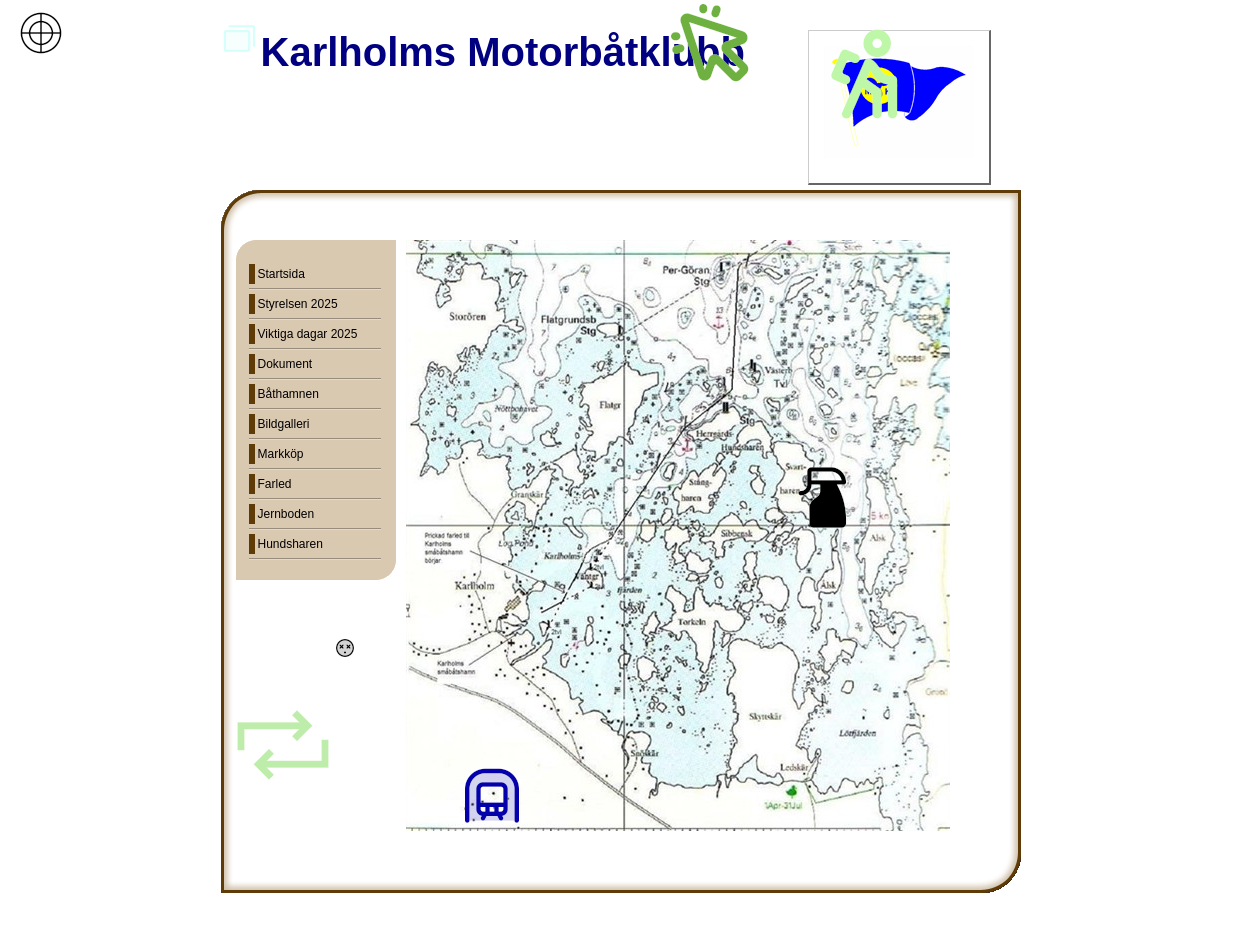 The image size is (1241, 940). What do you see at coordinates (283, 745) in the screenshot?
I see `enable repeat mode for media playback` at bounding box center [283, 745].